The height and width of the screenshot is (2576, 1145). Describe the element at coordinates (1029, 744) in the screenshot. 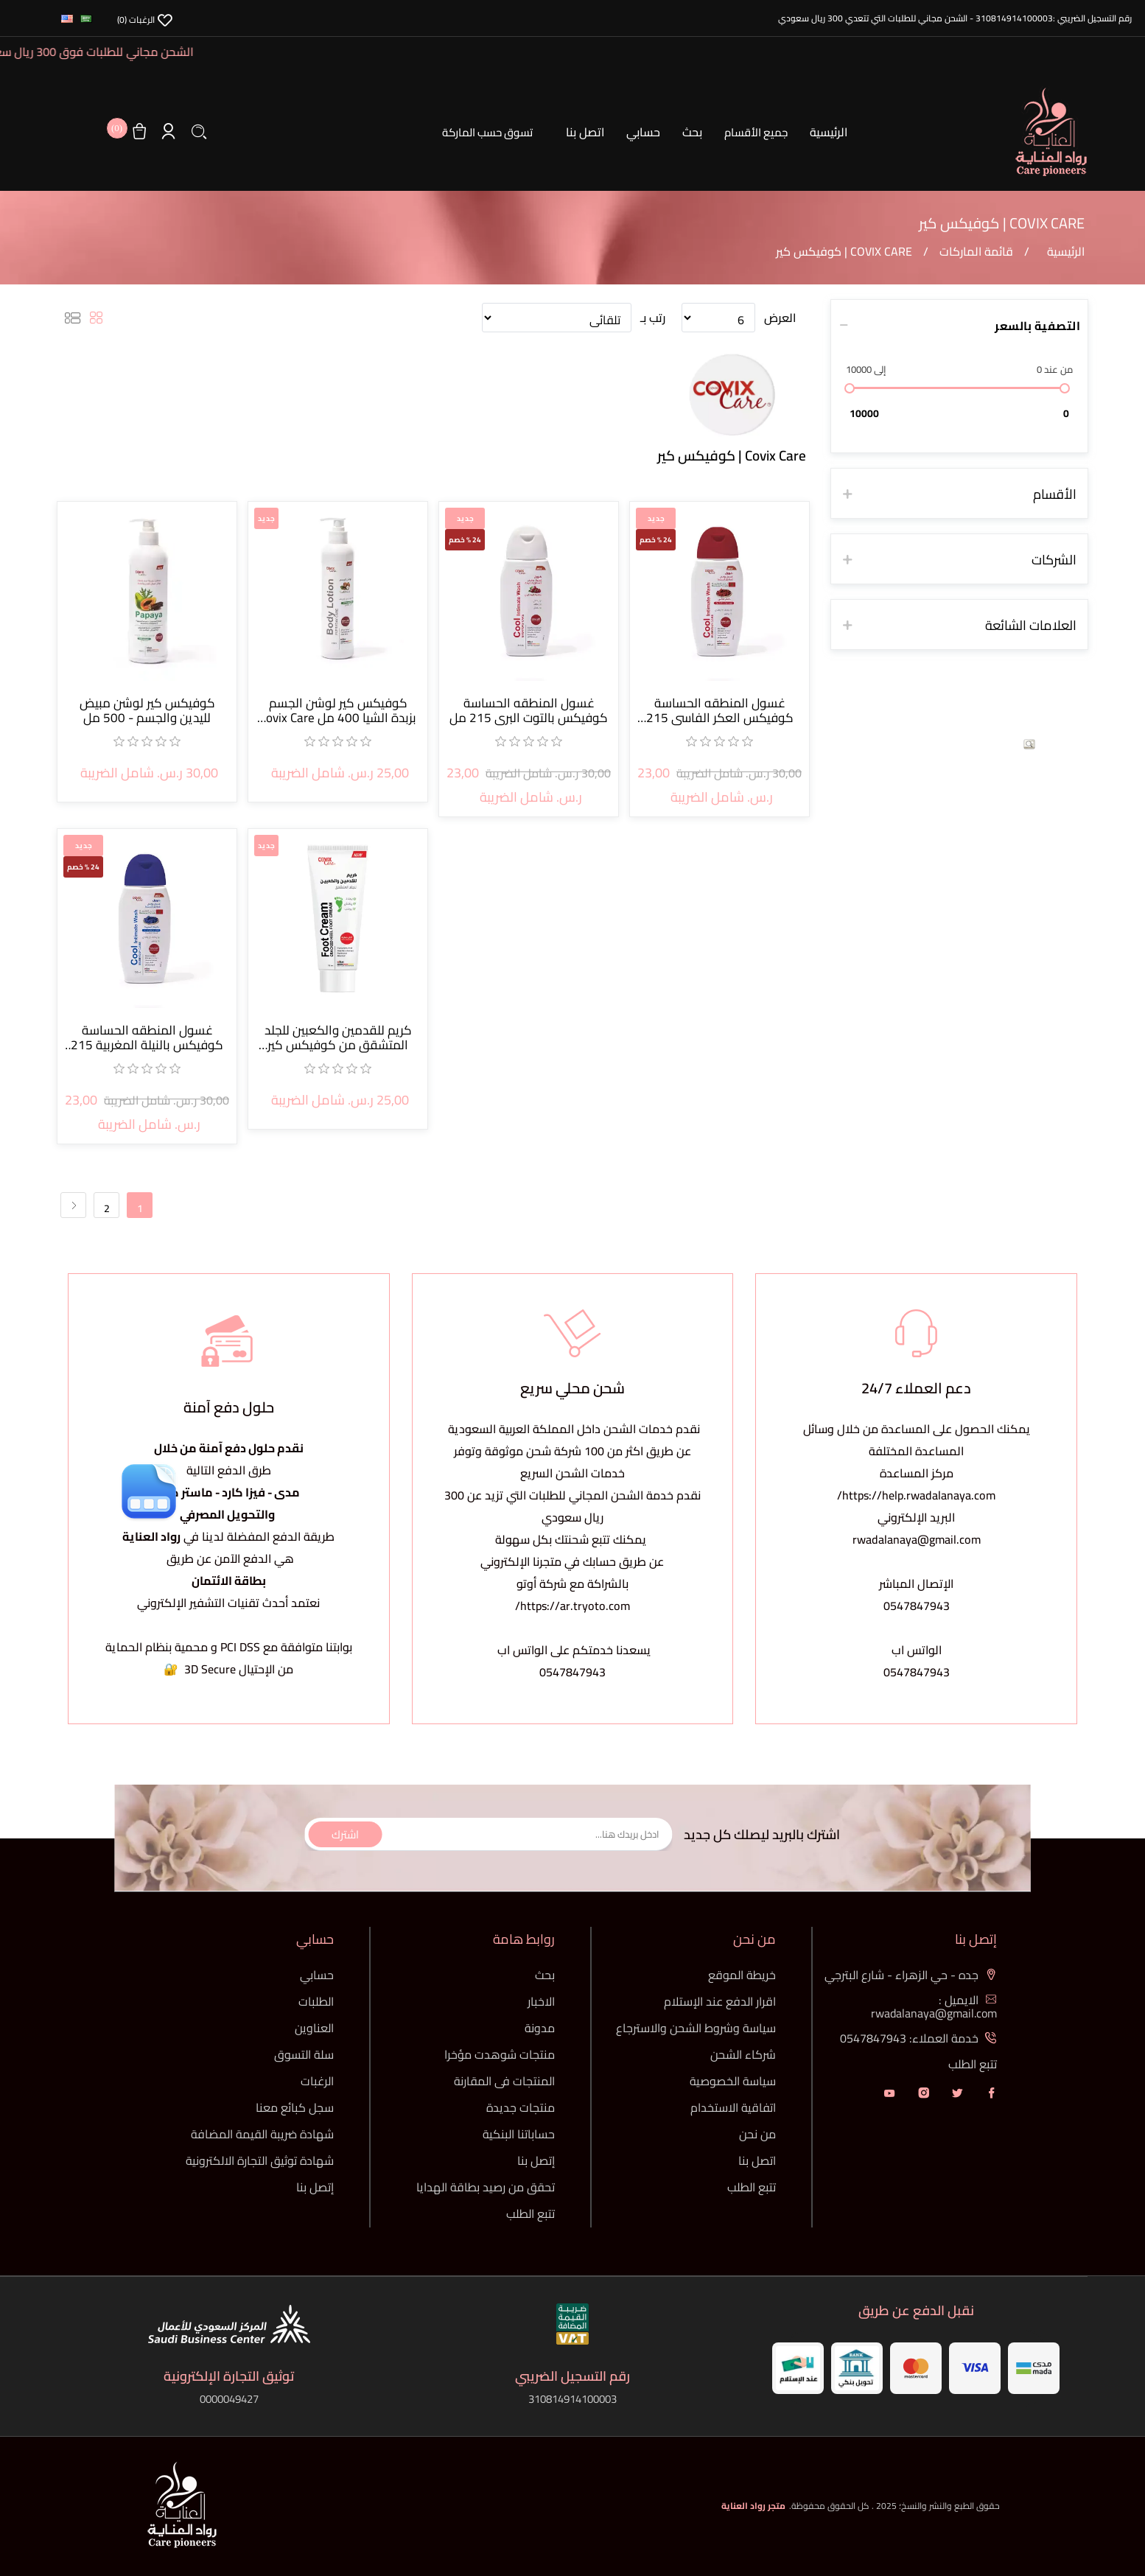

I see `open eye of gnome image viewer` at that location.